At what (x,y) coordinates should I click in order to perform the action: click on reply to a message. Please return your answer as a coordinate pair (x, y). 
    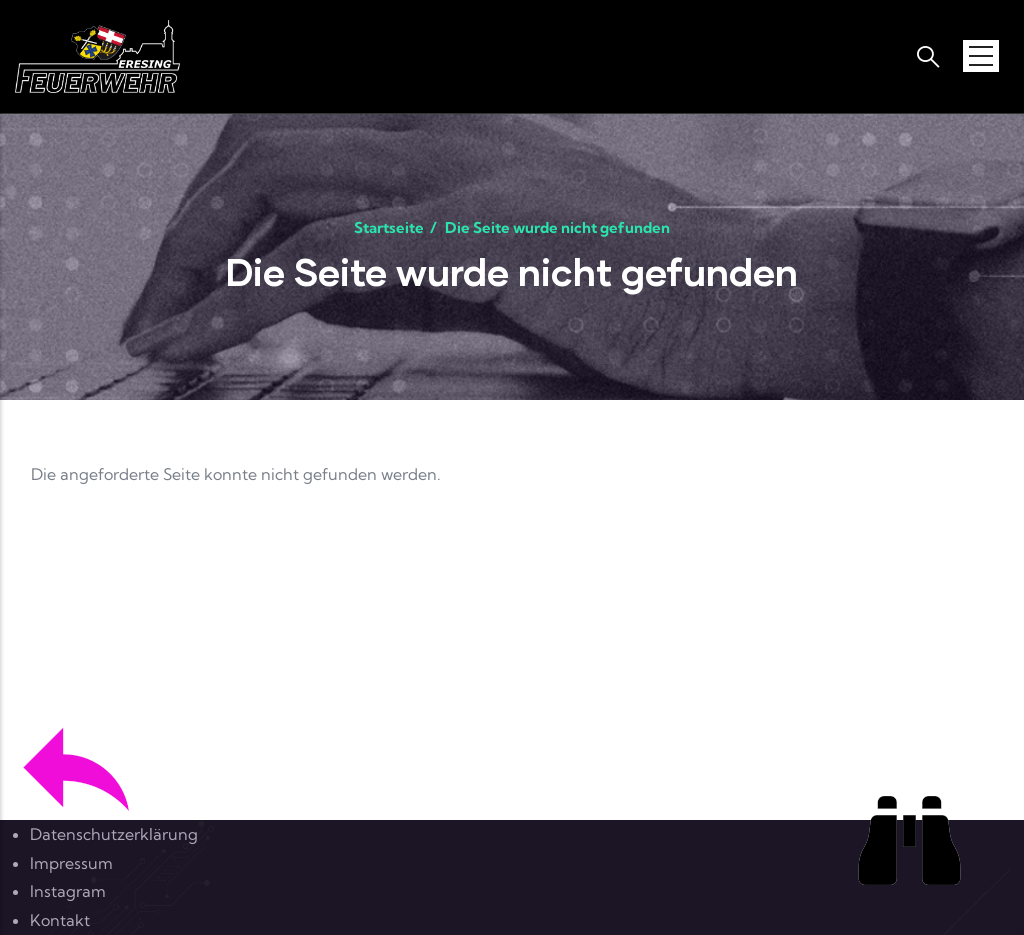
    Looking at the image, I should click on (76, 767).